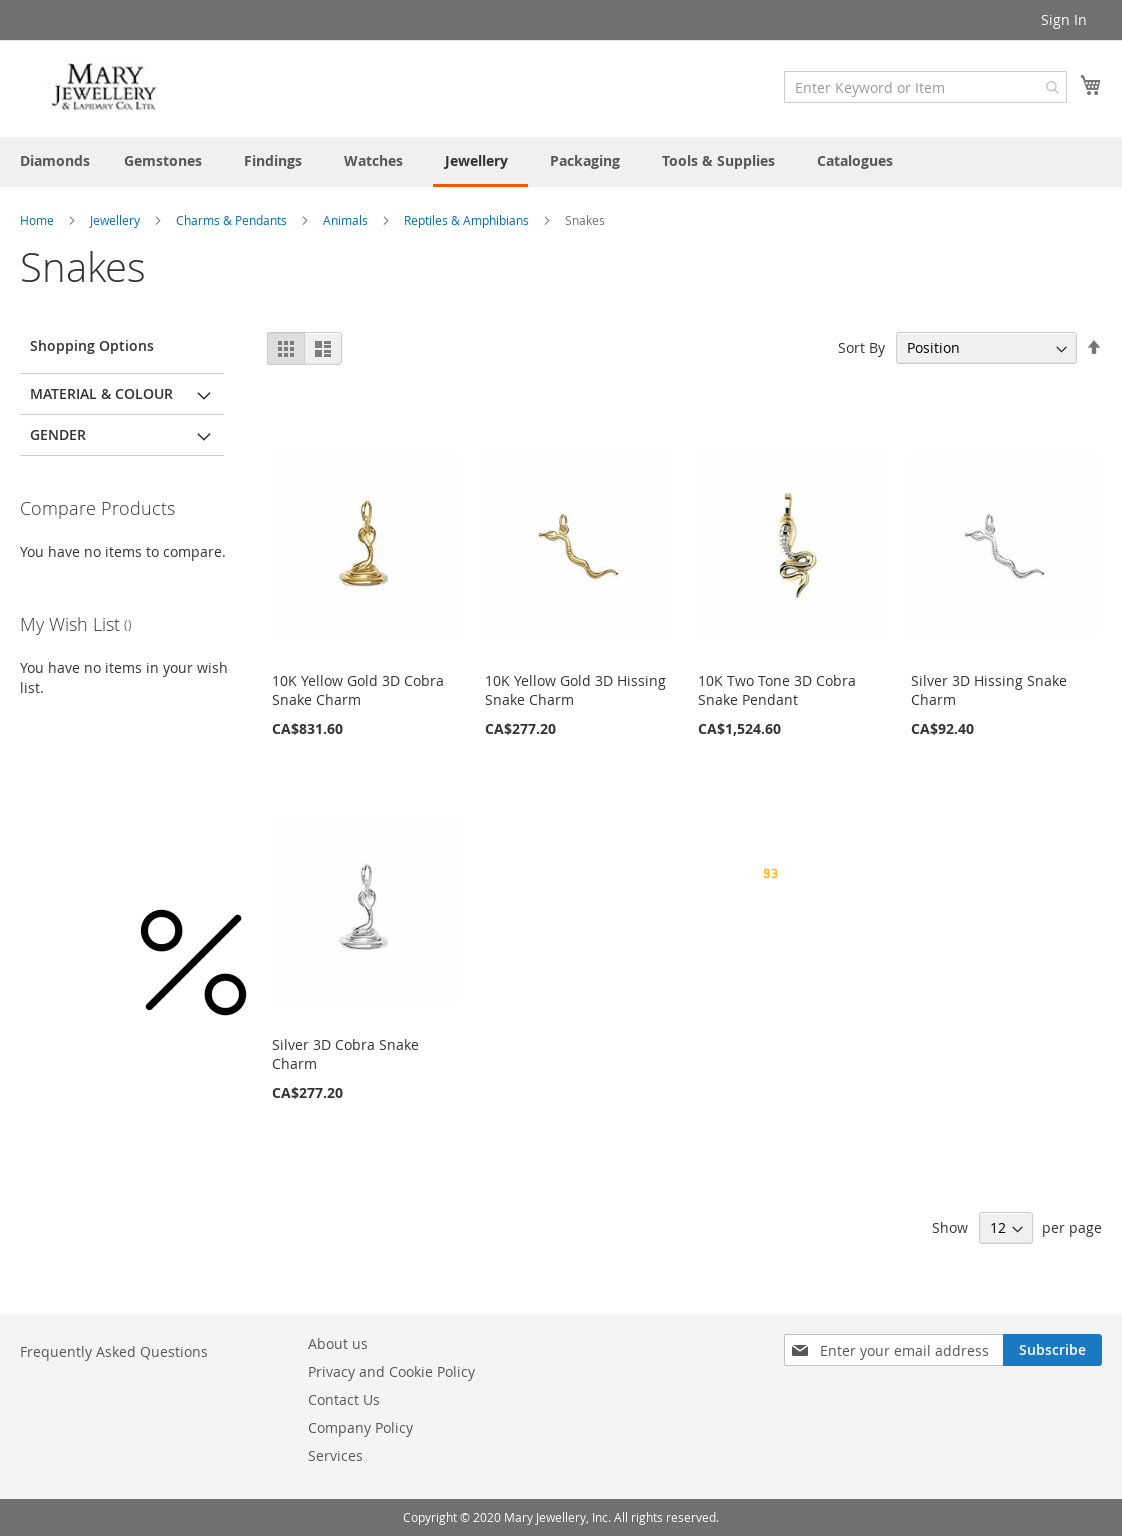  I want to click on view or apply a discount, so click(193, 962).